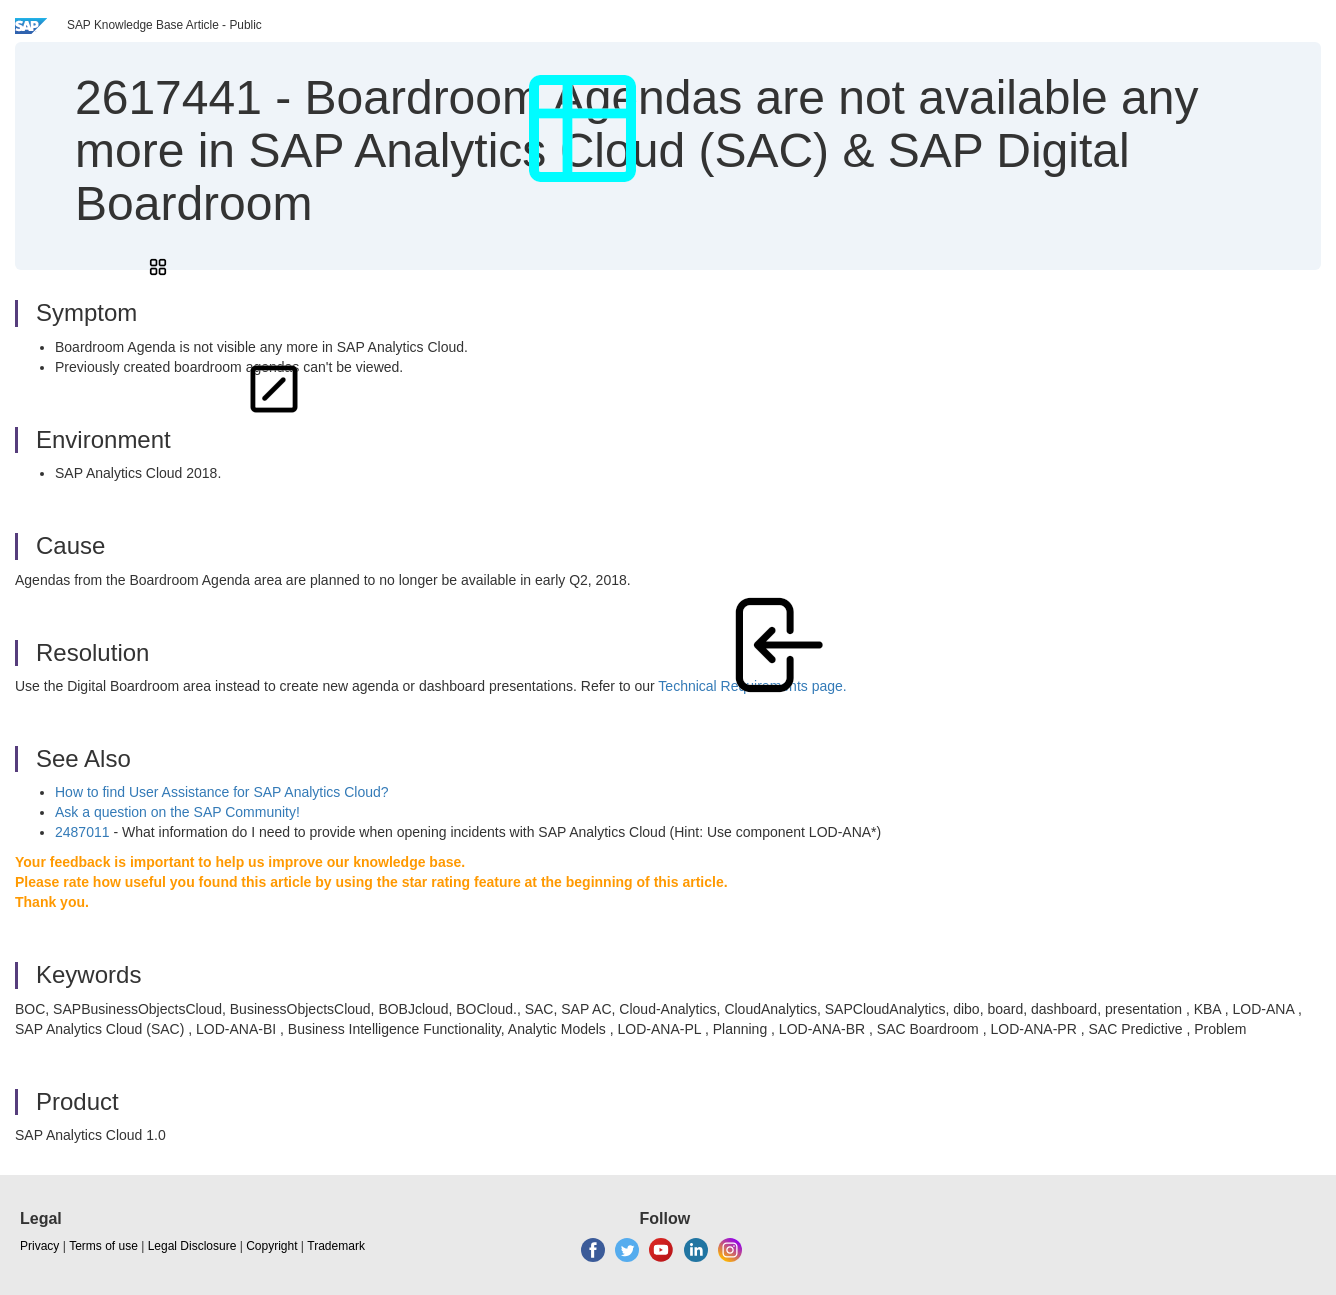 The width and height of the screenshot is (1336, 1295). Describe the element at coordinates (274, 389) in the screenshot. I see `indicates a file ignored in diff comparison` at that location.